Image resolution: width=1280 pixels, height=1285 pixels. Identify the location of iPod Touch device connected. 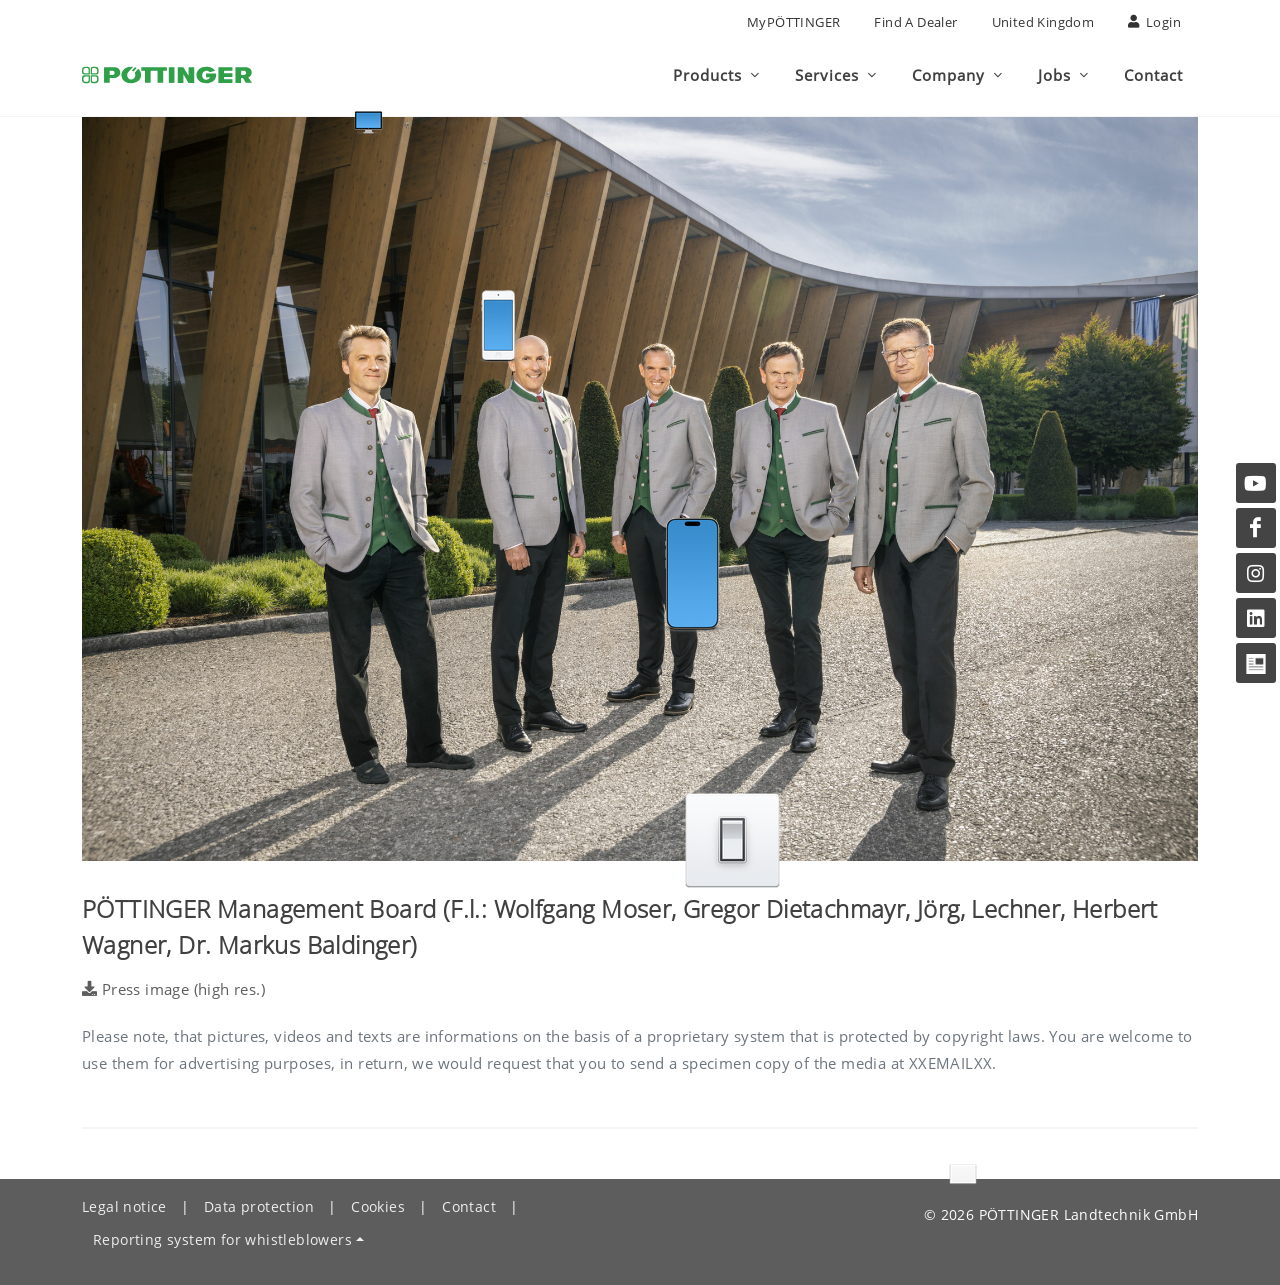
(498, 326).